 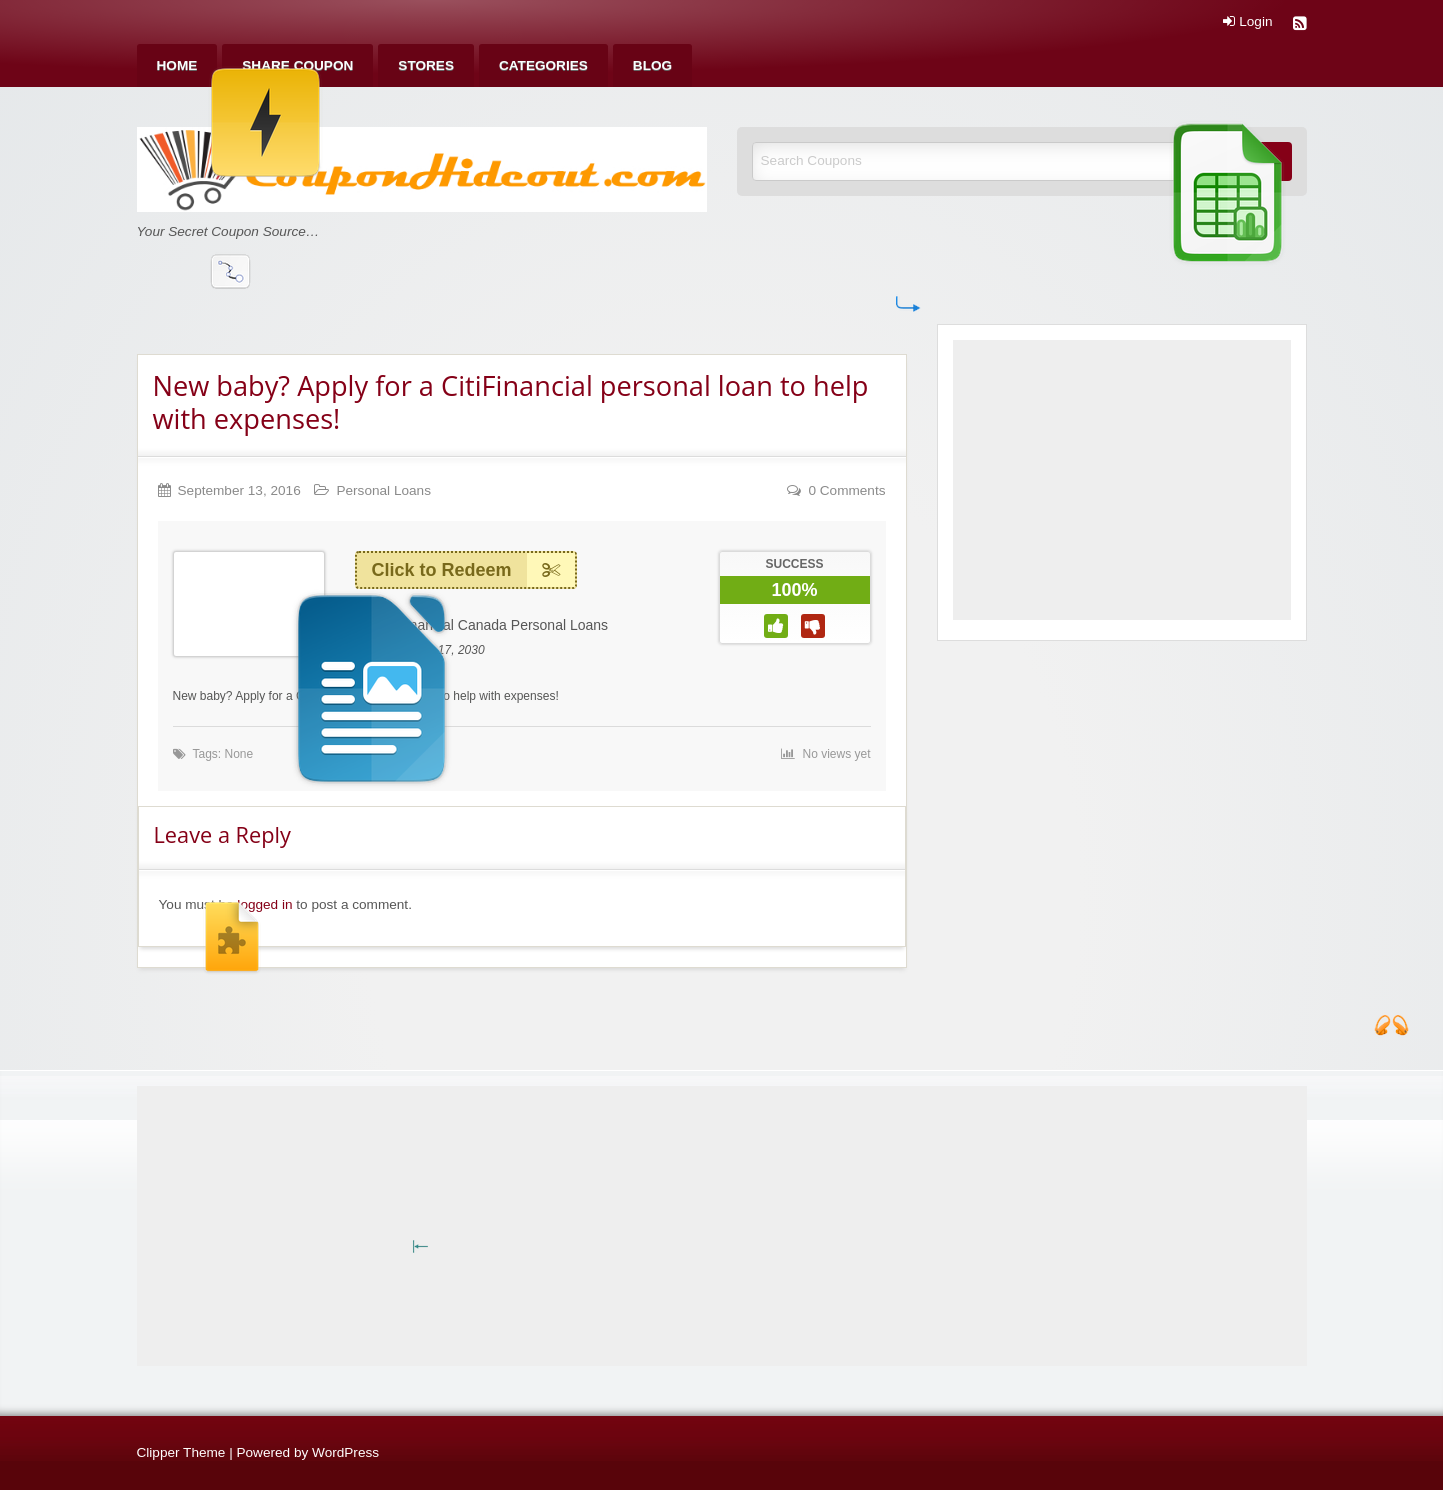 What do you see at coordinates (265, 122) in the screenshot?
I see `access power and battery settings` at bounding box center [265, 122].